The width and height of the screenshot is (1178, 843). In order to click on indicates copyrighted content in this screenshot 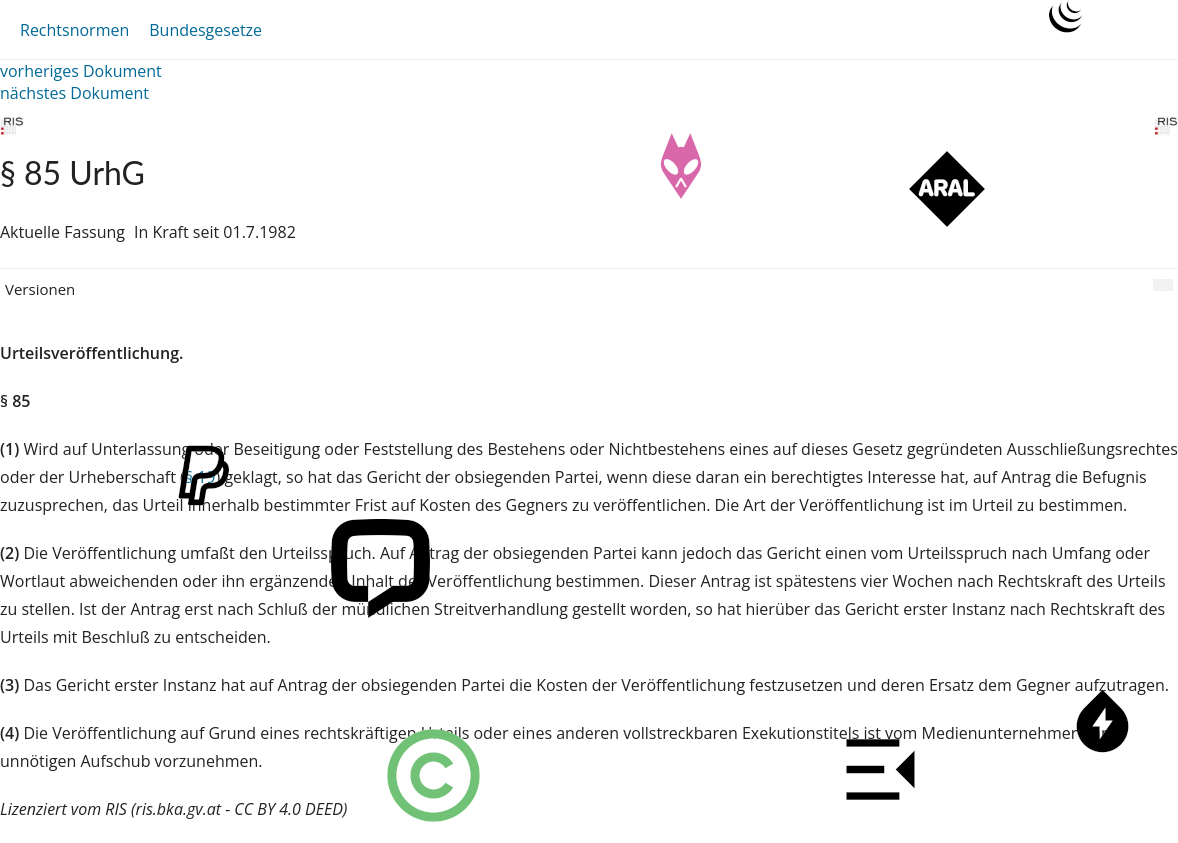, I will do `click(433, 775)`.